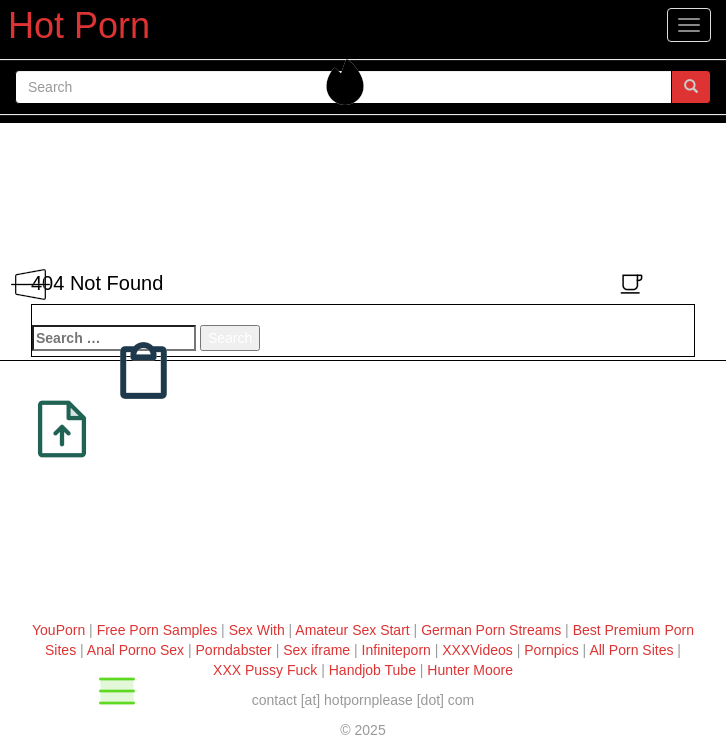  Describe the element at coordinates (631, 284) in the screenshot. I see `find nearby coffee shops or cafes` at that location.